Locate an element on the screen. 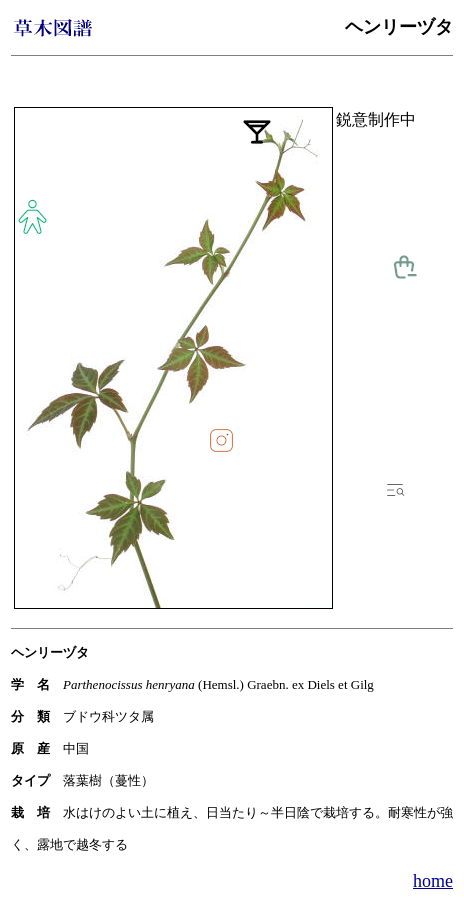  view bar or cocktail menu is located at coordinates (257, 132).